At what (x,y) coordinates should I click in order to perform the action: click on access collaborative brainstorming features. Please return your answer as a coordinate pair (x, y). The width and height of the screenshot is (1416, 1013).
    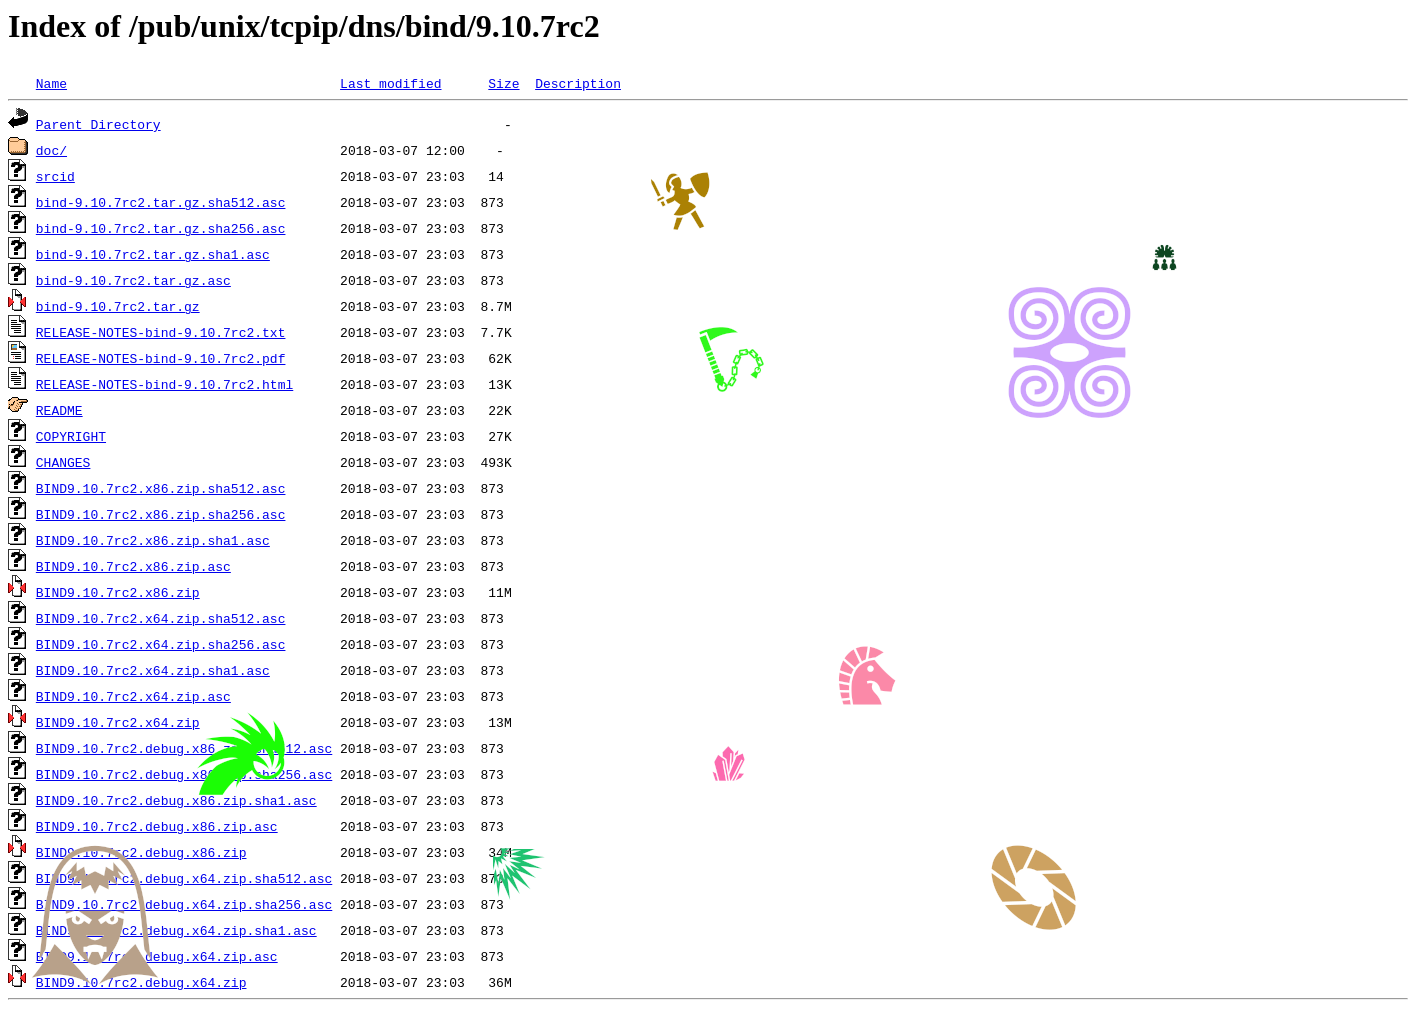
    Looking at the image, I should click on (1164, 257).